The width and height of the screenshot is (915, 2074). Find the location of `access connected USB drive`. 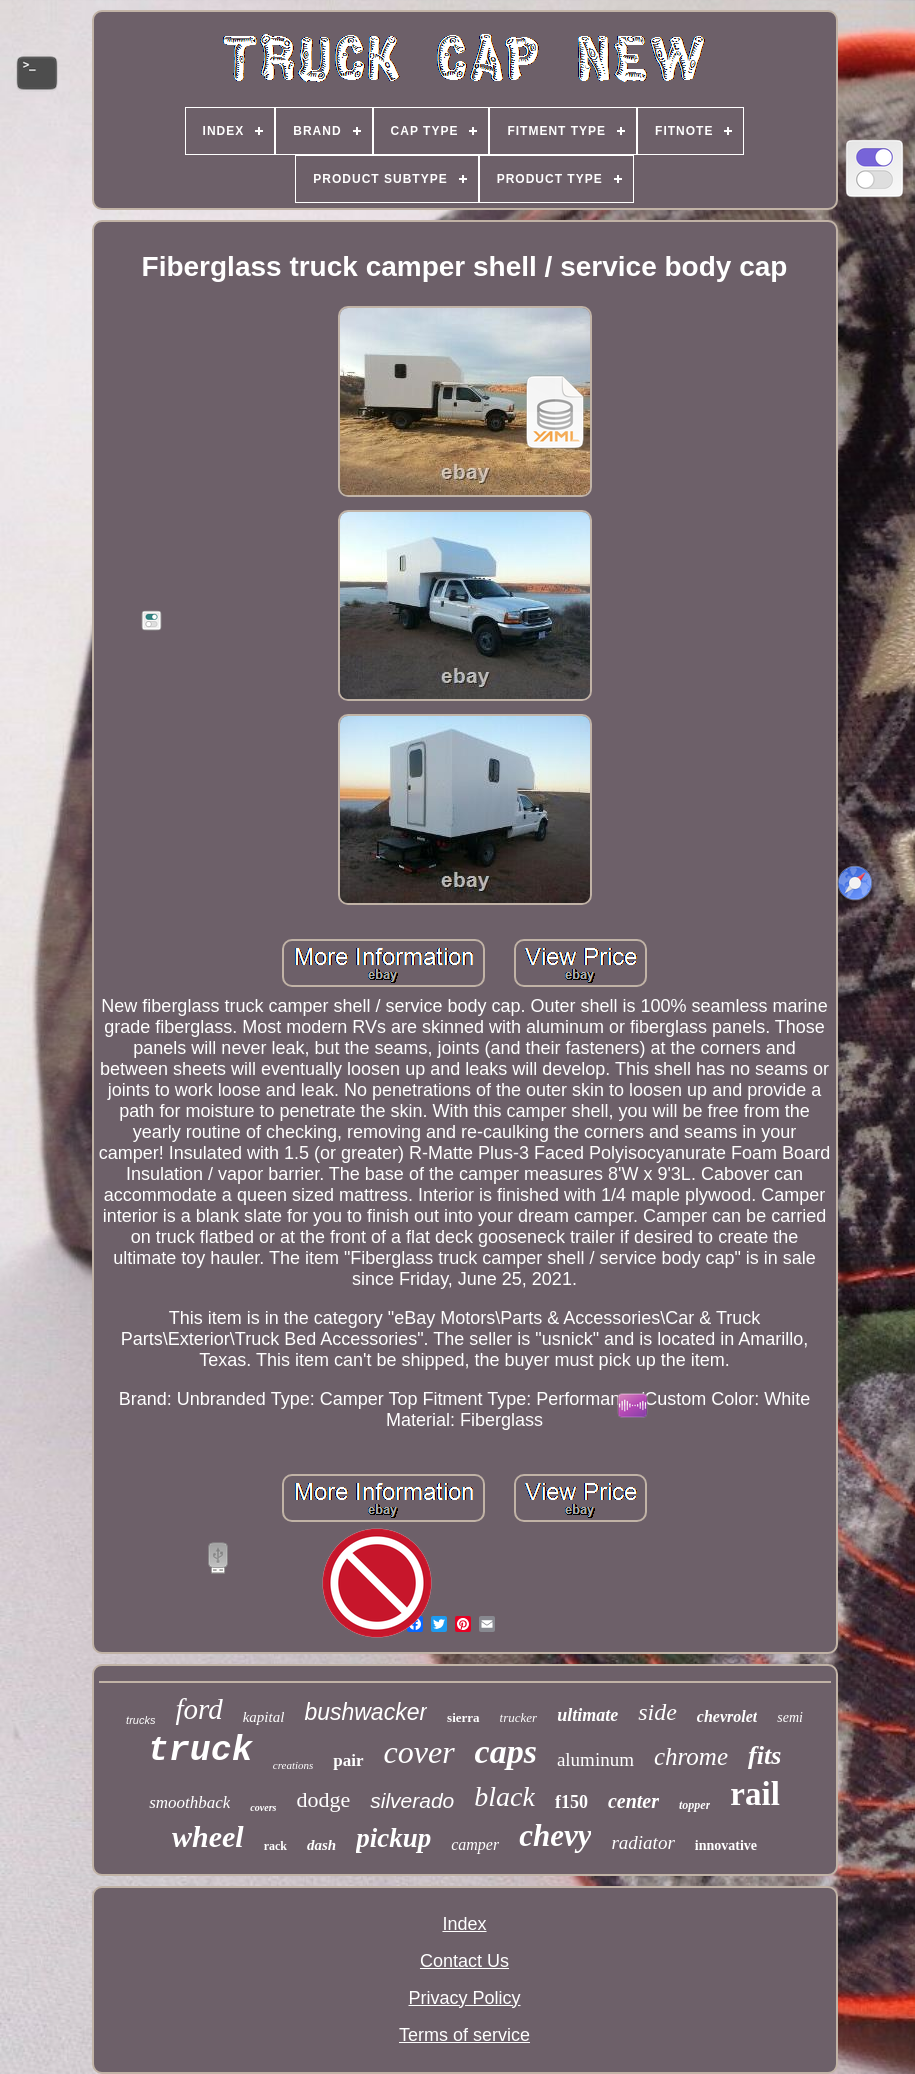

access connected USB drive is located at coordinates (218, 1558).